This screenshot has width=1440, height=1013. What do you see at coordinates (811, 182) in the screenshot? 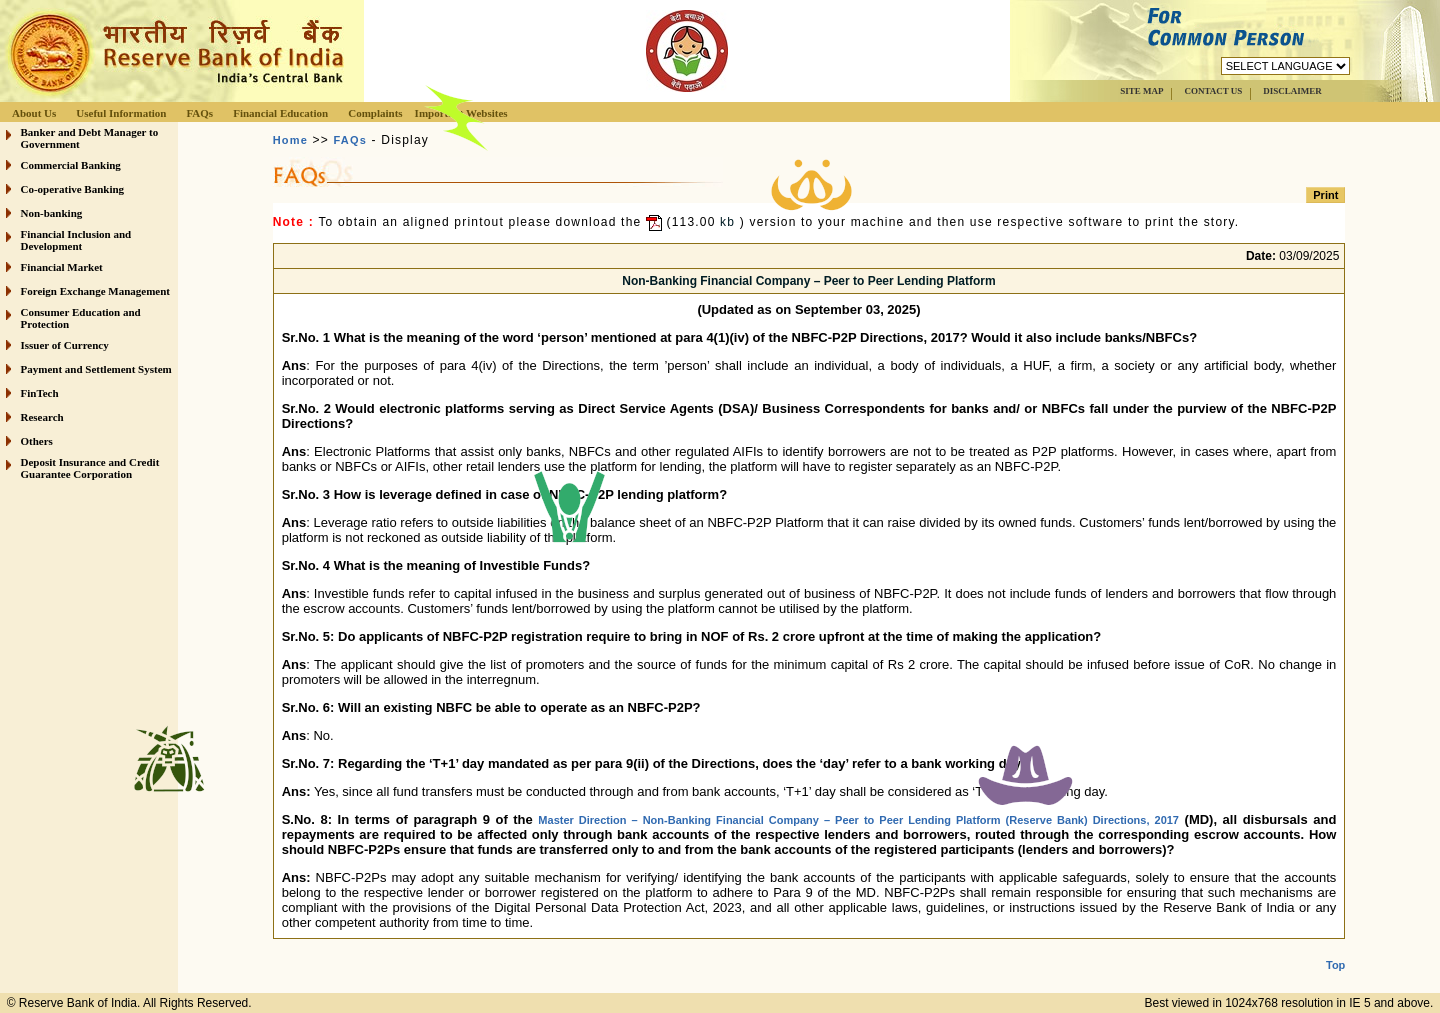
I see `select boar or wild pig character class` at bounding box center [811, 182].